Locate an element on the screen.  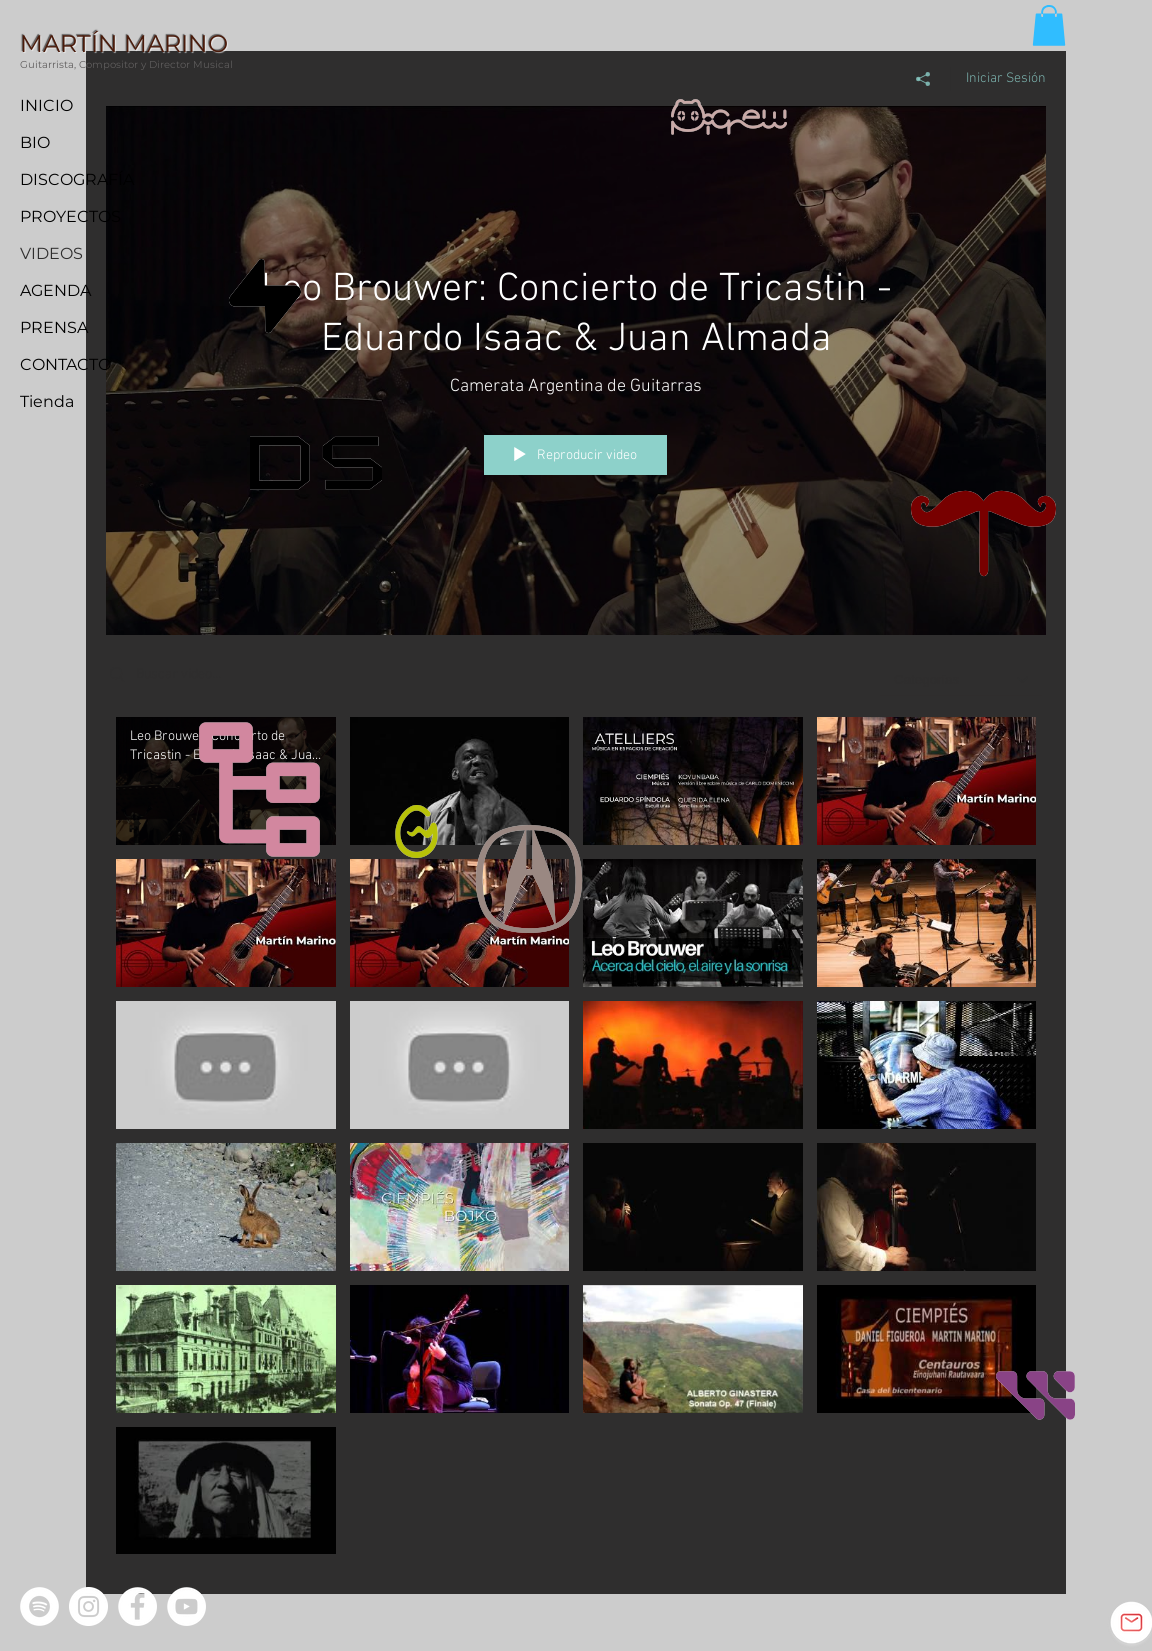
open the picrew avatar maker app is located at coordinates (729, 117).